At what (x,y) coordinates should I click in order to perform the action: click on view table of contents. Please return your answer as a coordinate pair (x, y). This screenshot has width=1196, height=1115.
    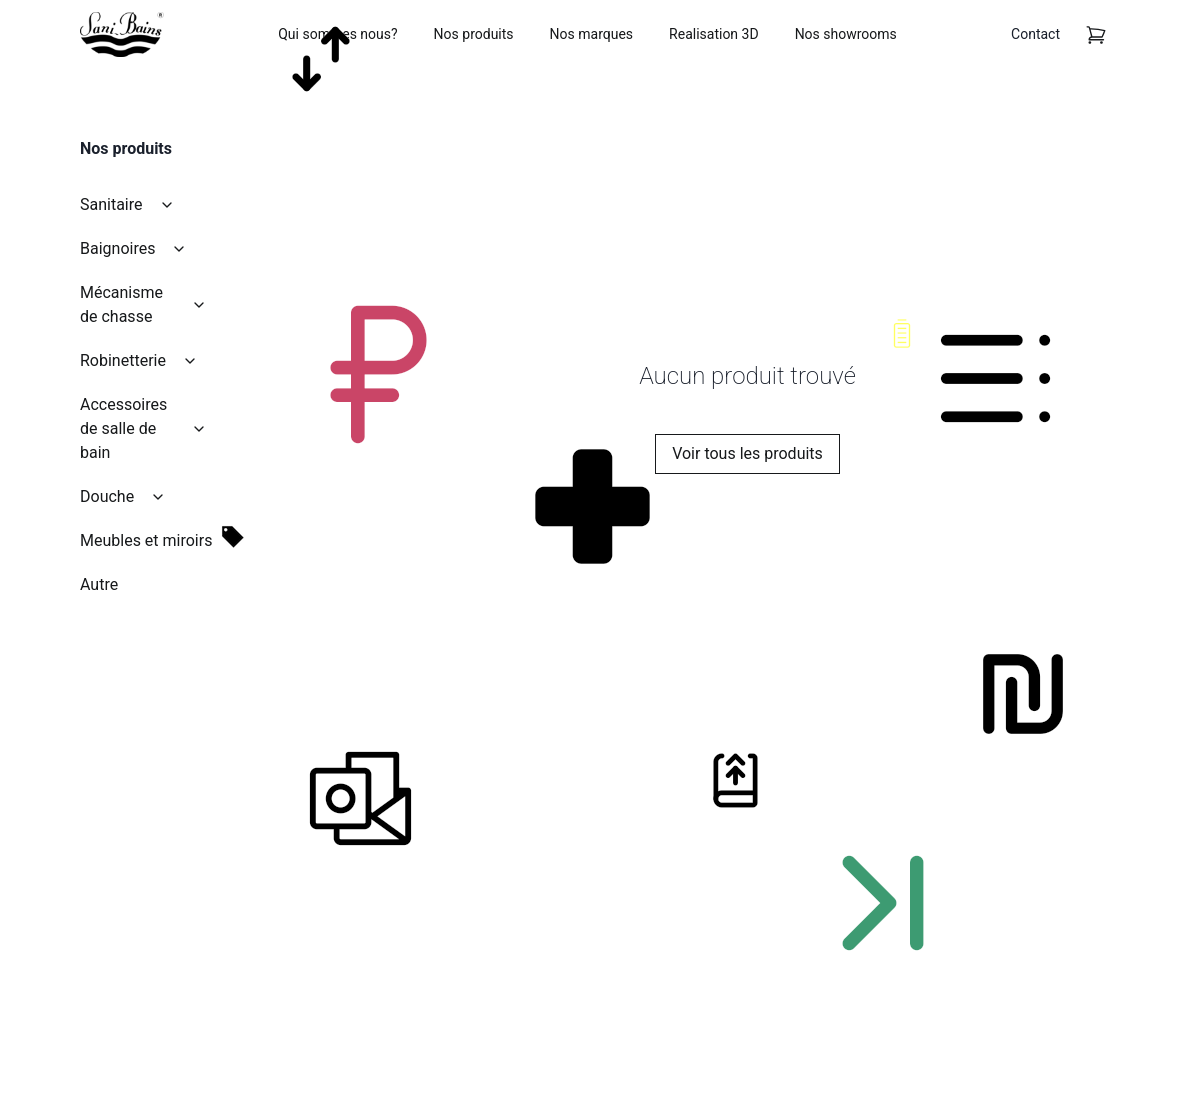
    Looking at the image, I should click on (995, 378).